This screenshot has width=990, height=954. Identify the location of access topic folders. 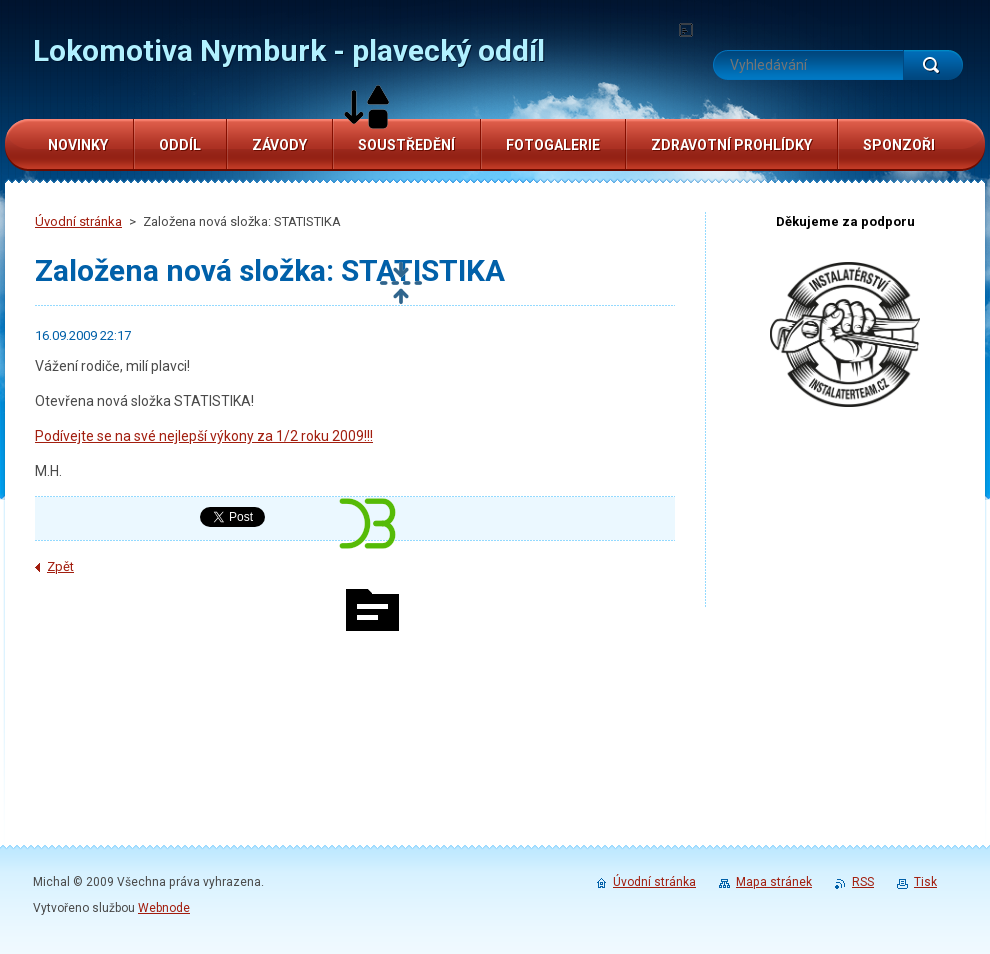
(372, 609).